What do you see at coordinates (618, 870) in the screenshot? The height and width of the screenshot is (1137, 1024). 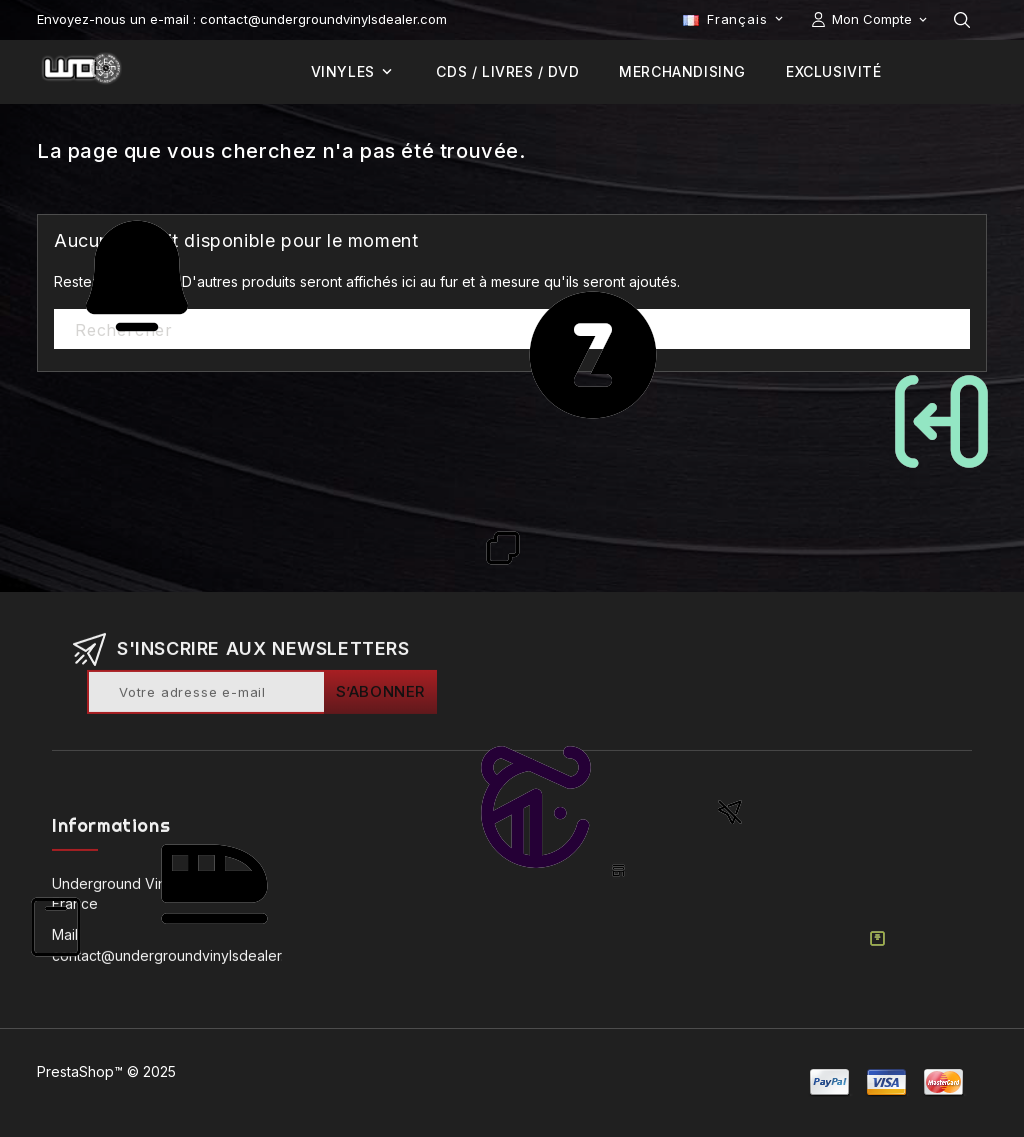 I see `browse or open the store` at bounding box center [618, 870].